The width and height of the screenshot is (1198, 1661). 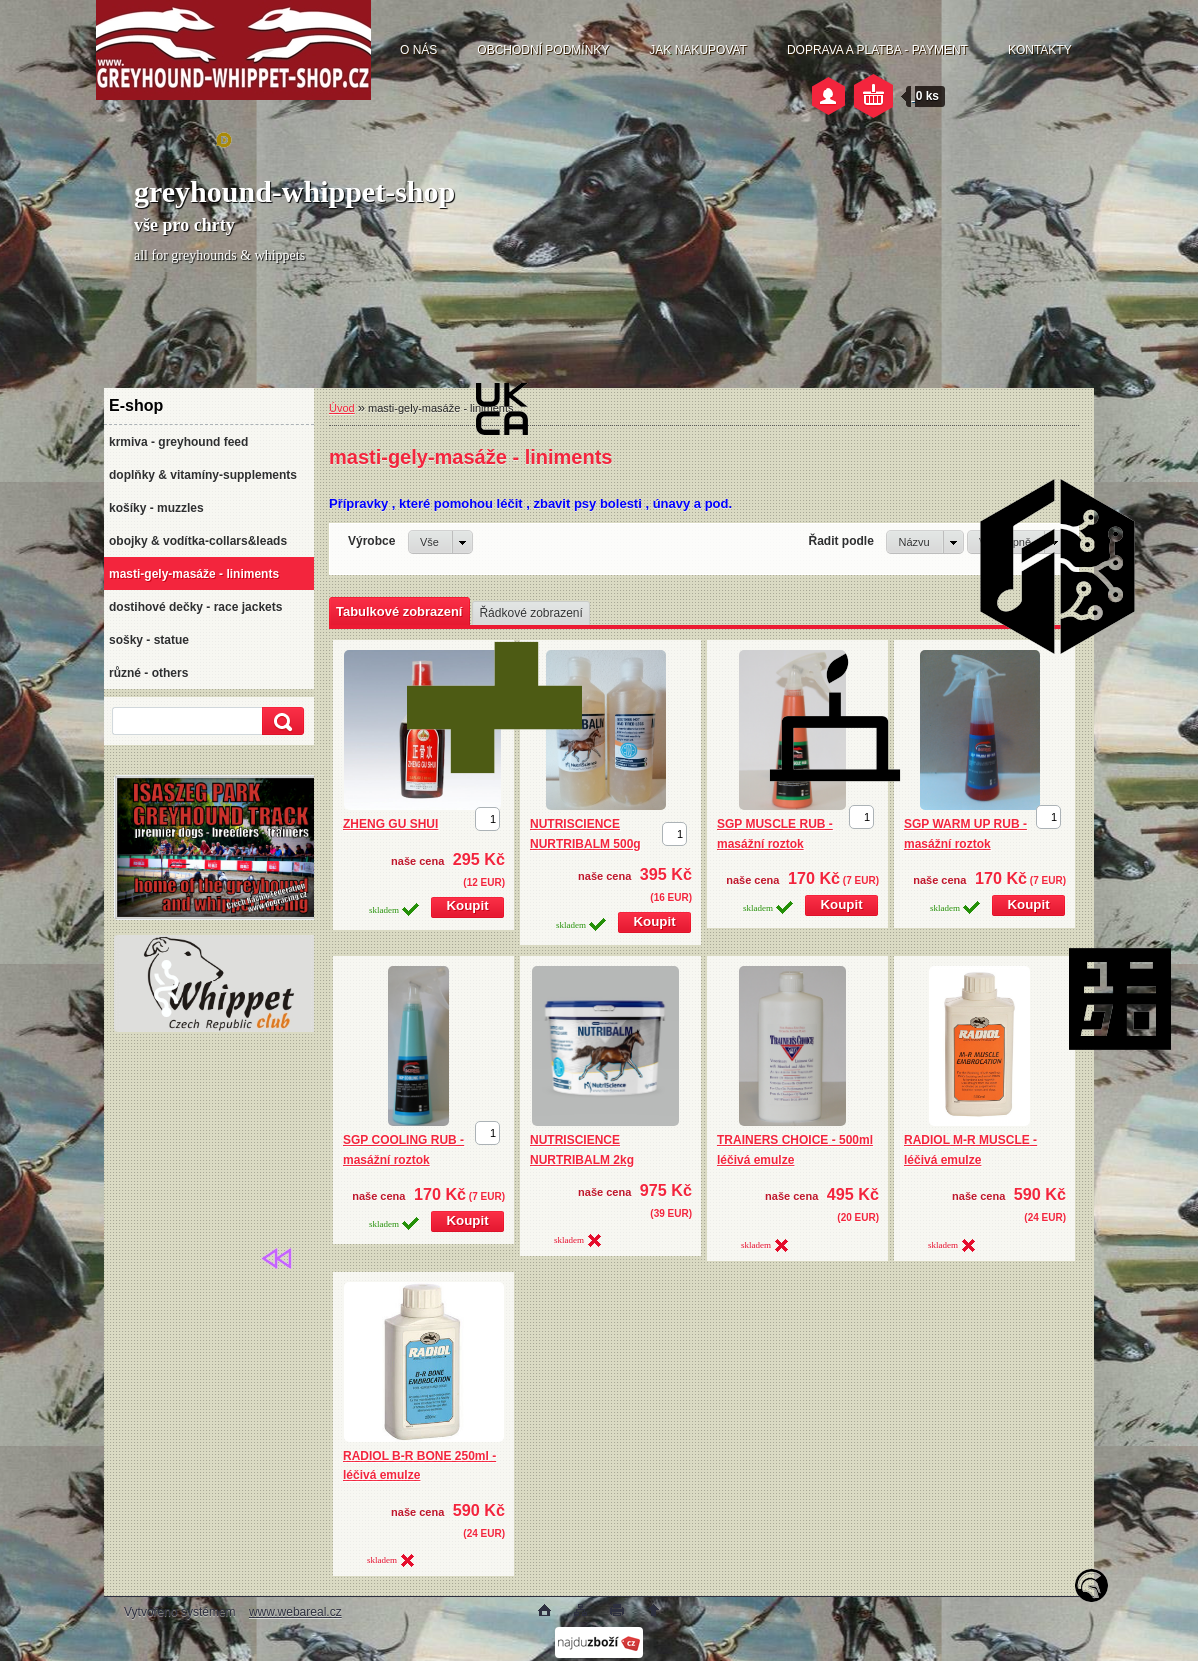 What do you see at coordinates (494, 707) in the screenshot?
I see `CrateDB database platform logo` at bounding box center [494, 707].